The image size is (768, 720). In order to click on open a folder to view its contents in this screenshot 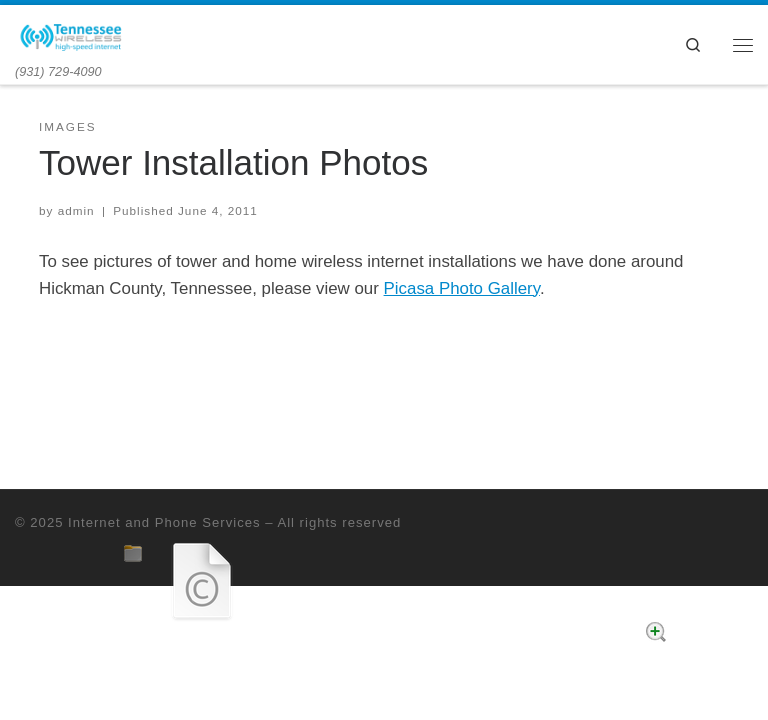, I will do `click(133, 553)`.